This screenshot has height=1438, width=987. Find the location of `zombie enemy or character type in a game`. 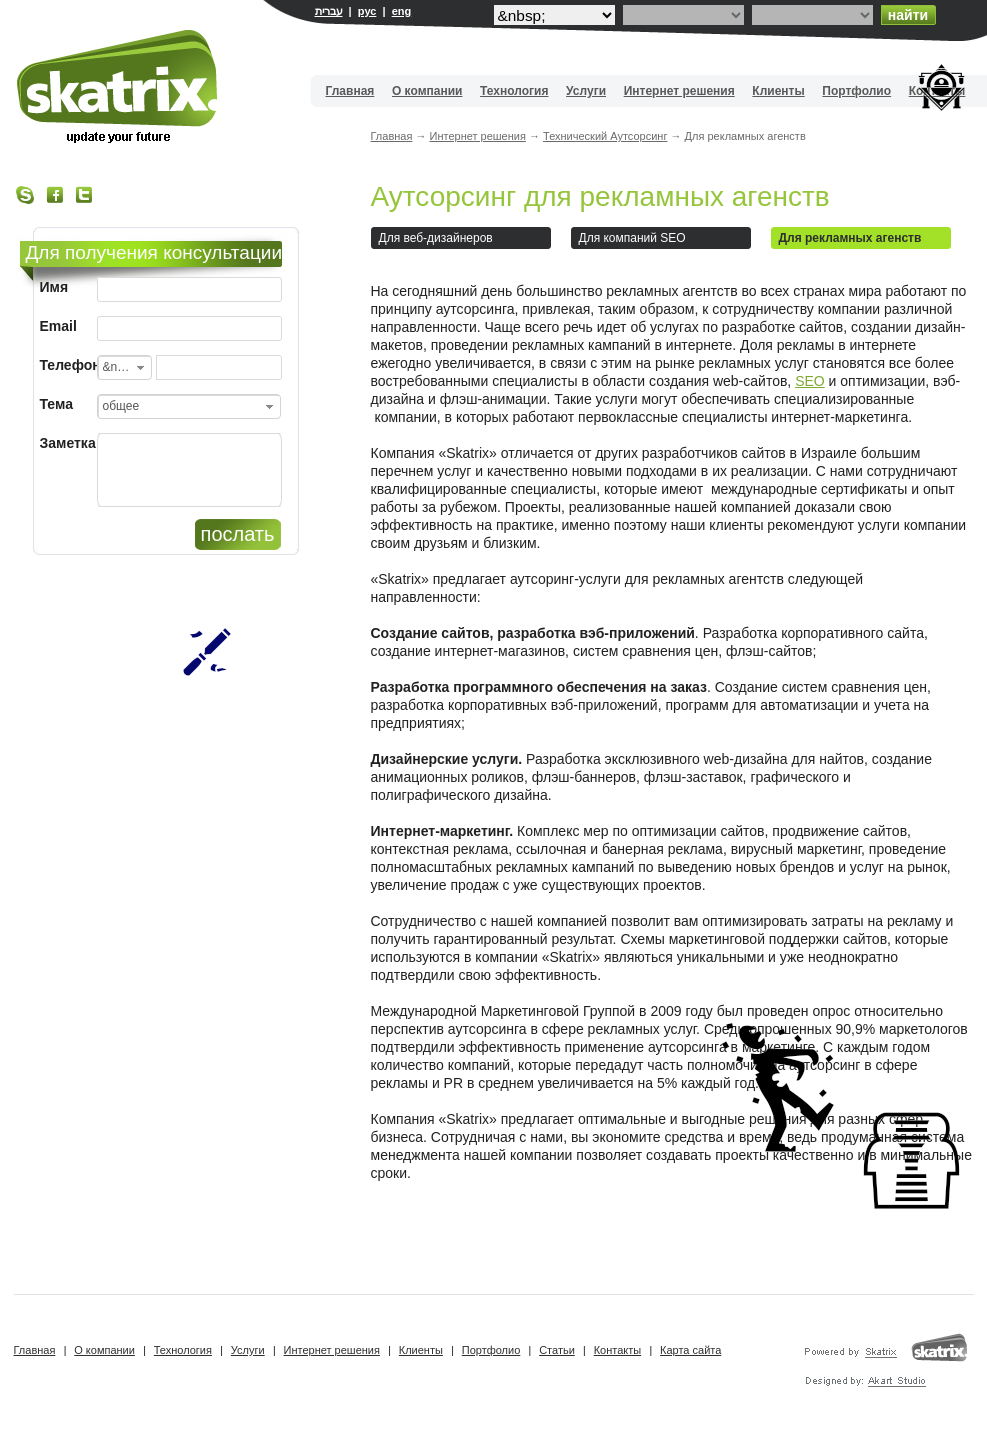

zombie enemy or character type in a game is located at coordinates (784, 1087).